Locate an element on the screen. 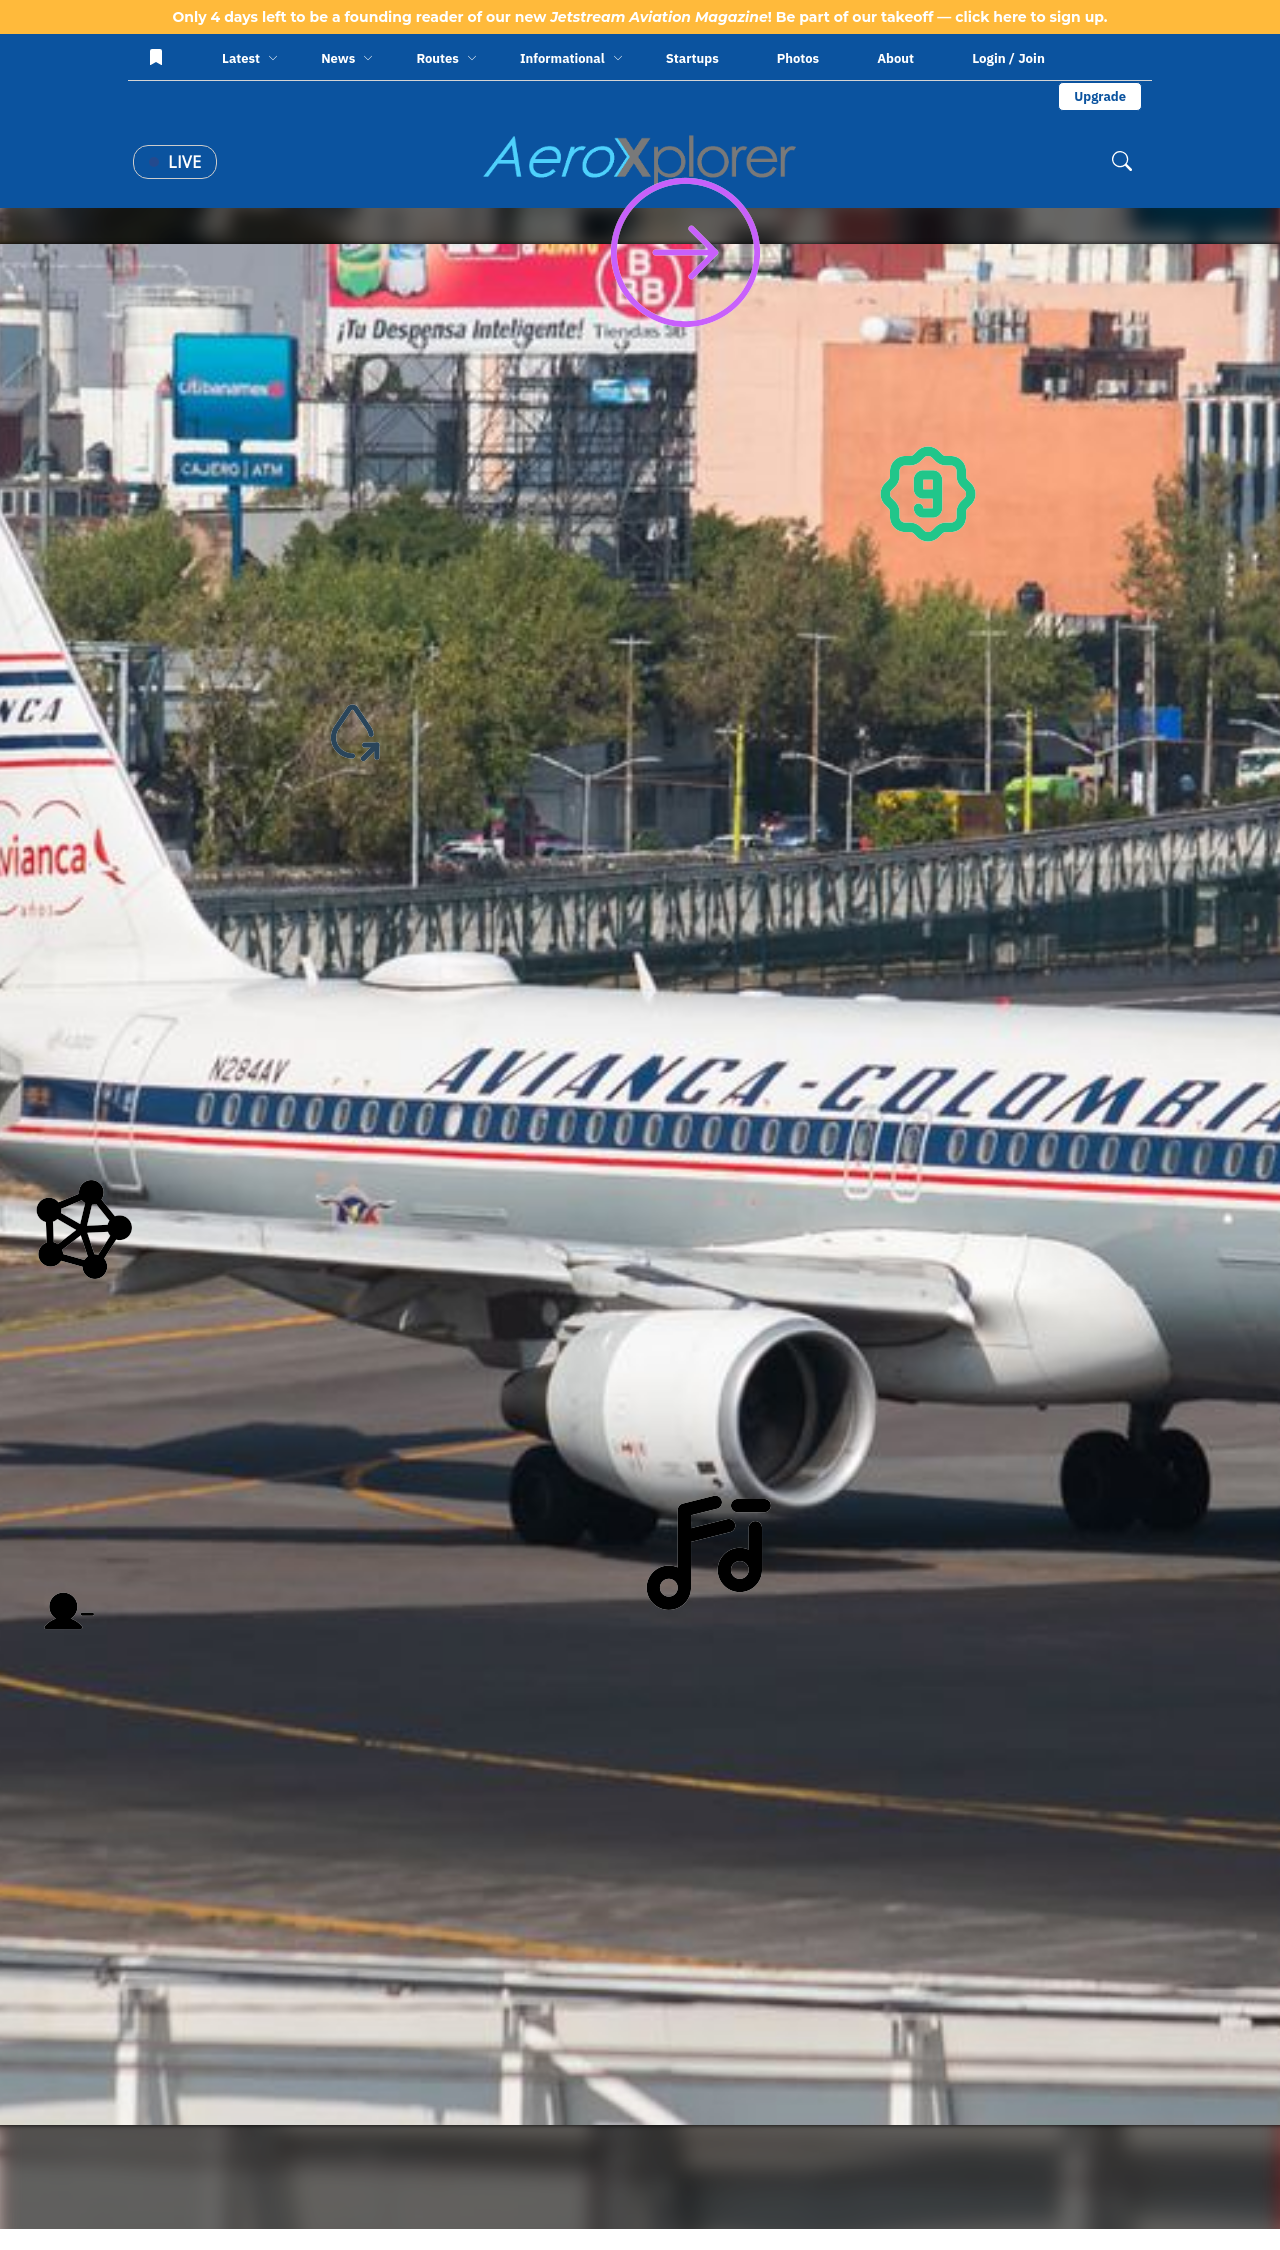  proceed to next step is located at coordinates (685, 252).